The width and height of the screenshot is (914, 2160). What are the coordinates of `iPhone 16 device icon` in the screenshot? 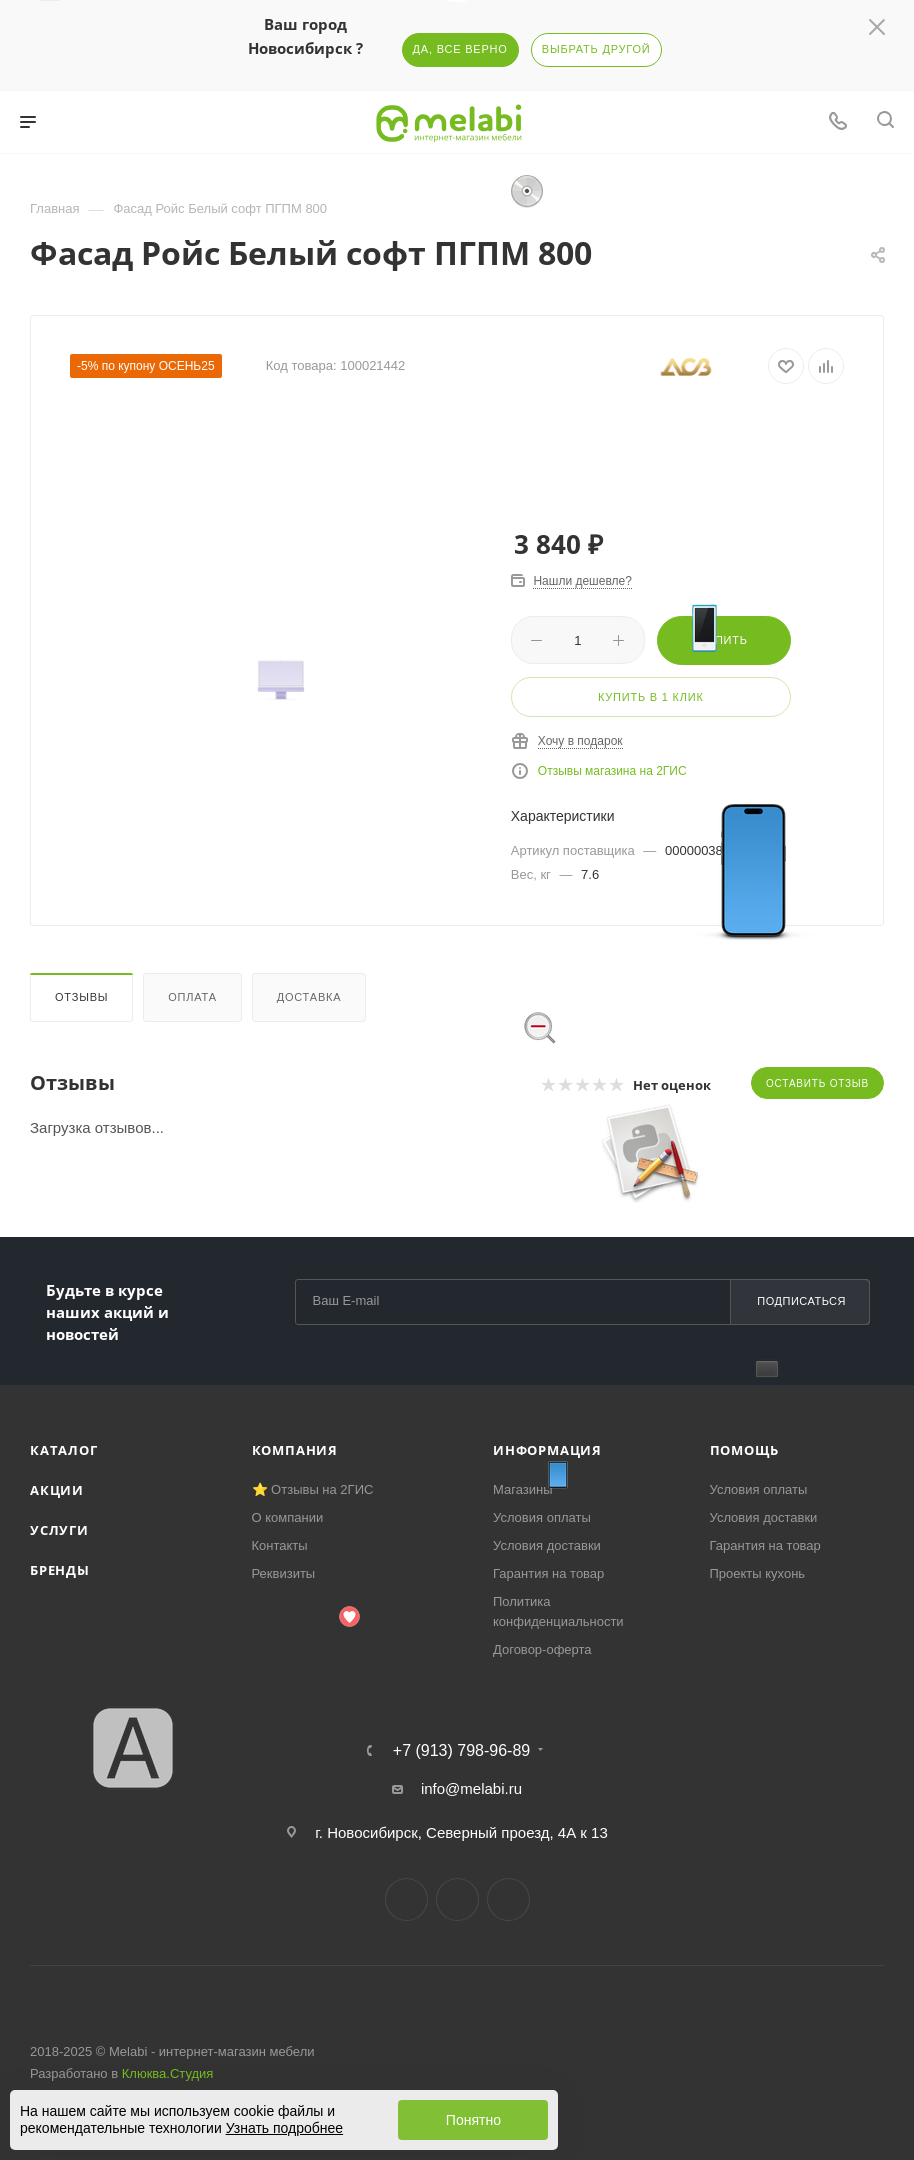 It's located at (753, 872).